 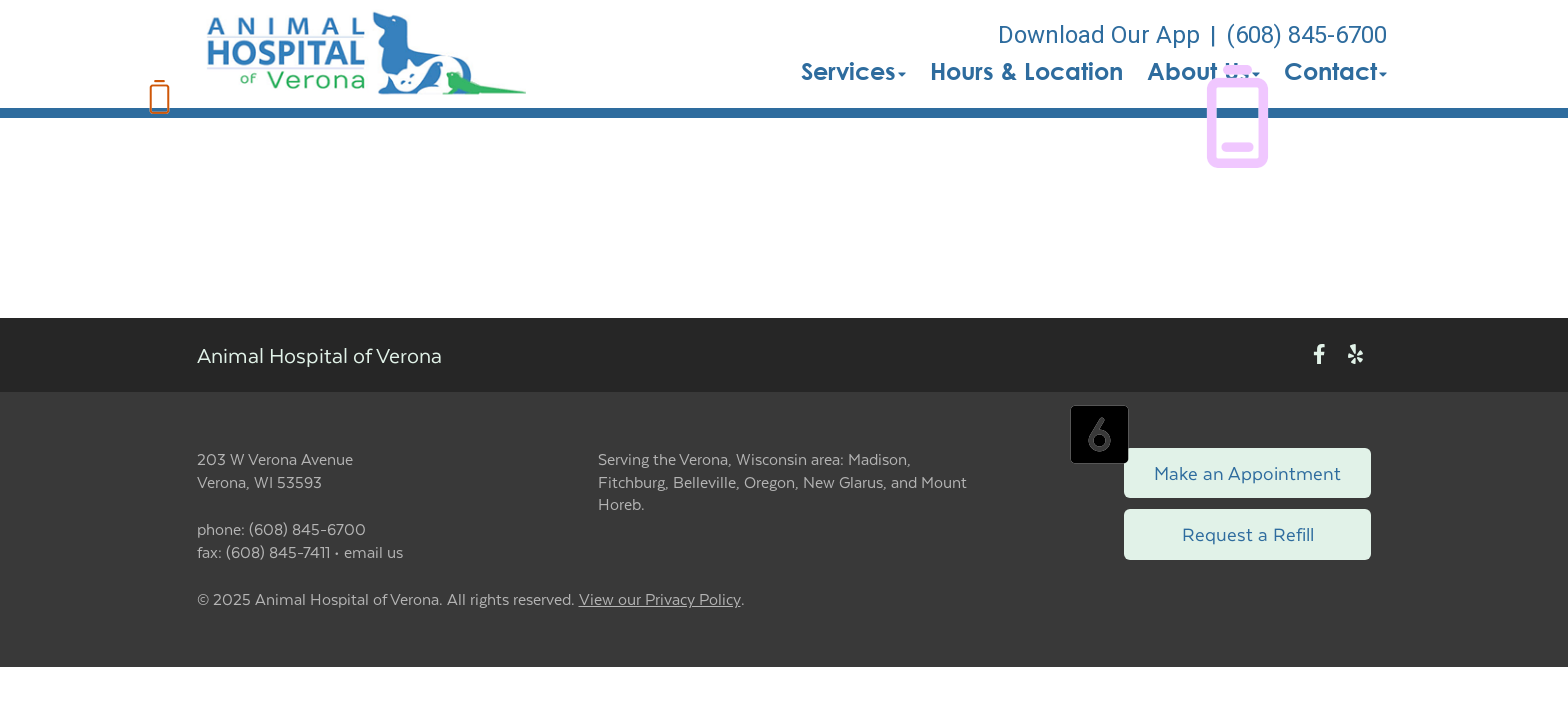 What do you see at coordinates (159, 97) in the screenshot?
I see `indicates battery is completely drained` at bounding box center [159, 97].